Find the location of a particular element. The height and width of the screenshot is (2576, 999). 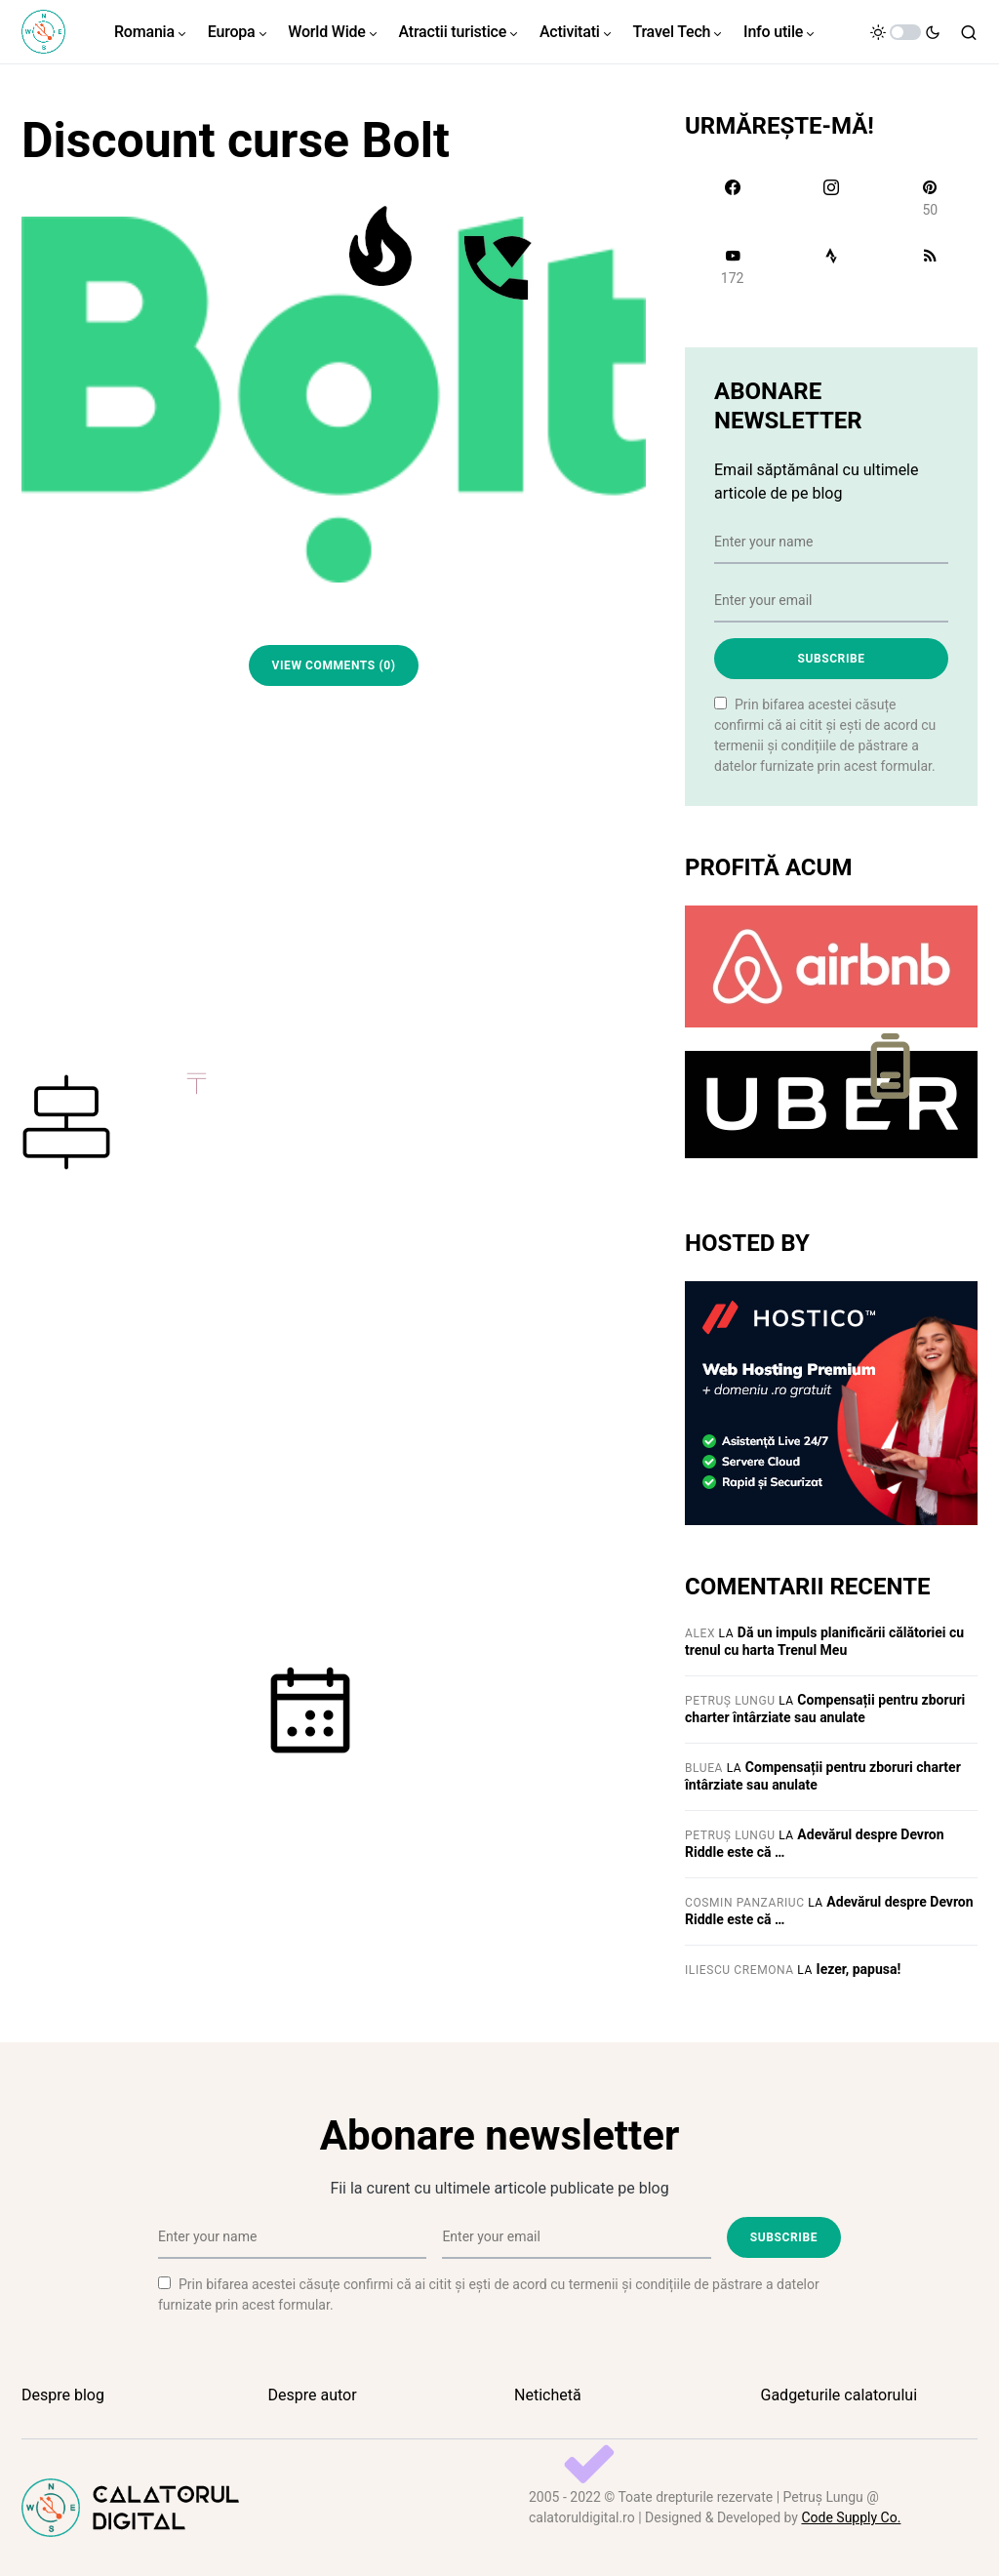

indicates medium battery level is located at coordinates (890, 1066).